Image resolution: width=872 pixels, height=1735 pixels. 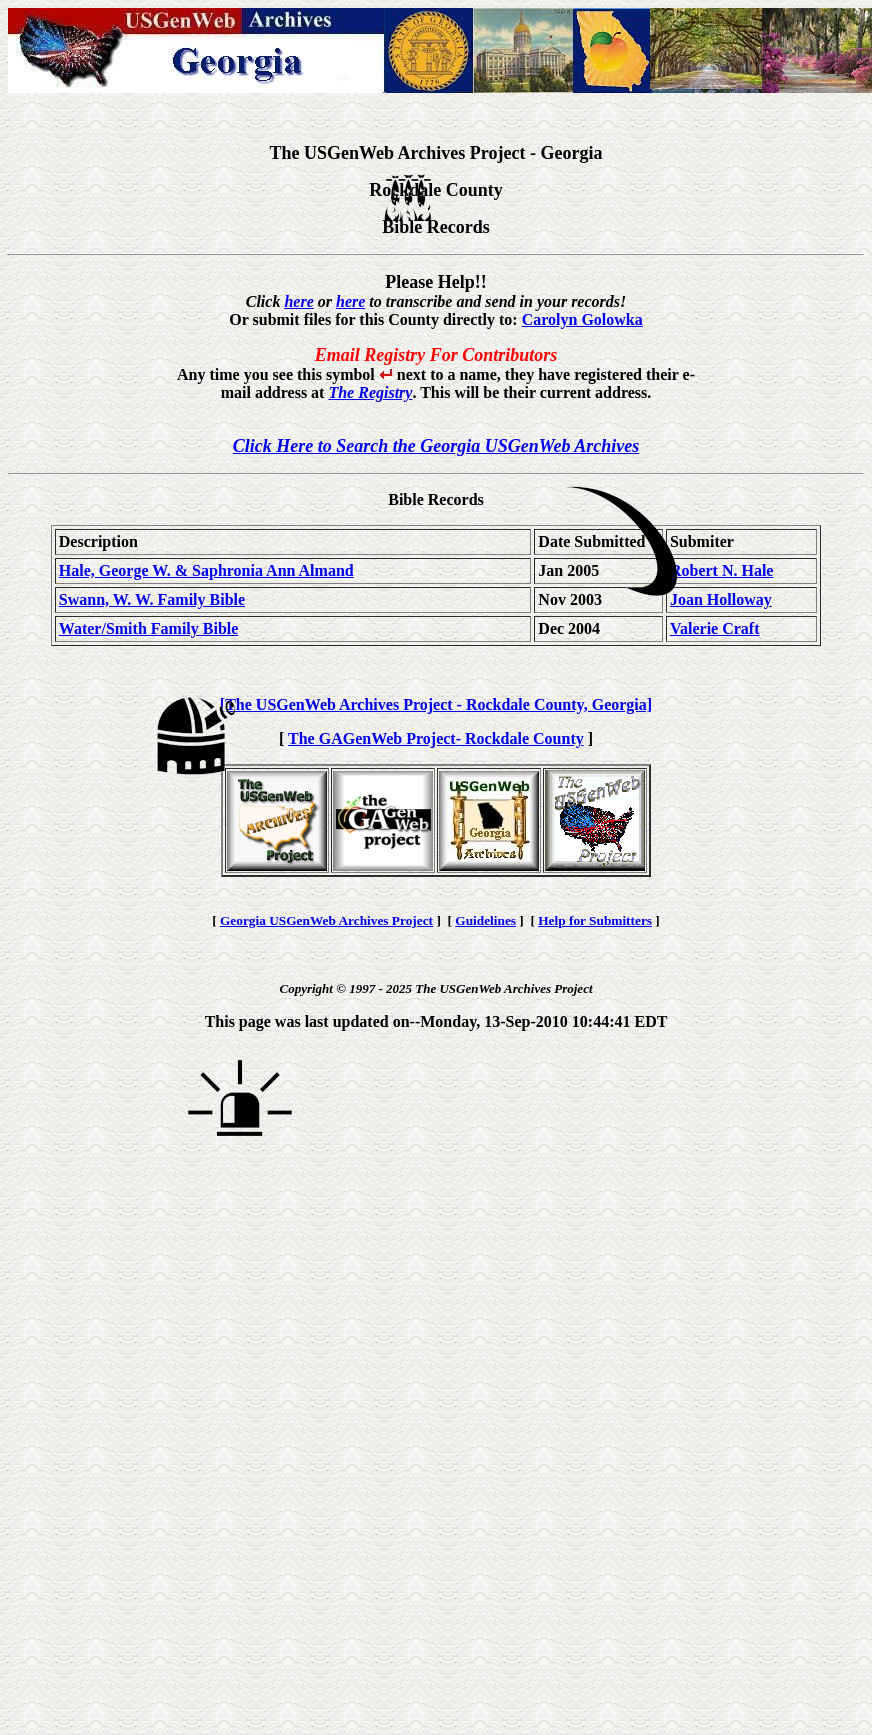 I want to click on access astronomy or stargazing features, so click(x=197, y=731).